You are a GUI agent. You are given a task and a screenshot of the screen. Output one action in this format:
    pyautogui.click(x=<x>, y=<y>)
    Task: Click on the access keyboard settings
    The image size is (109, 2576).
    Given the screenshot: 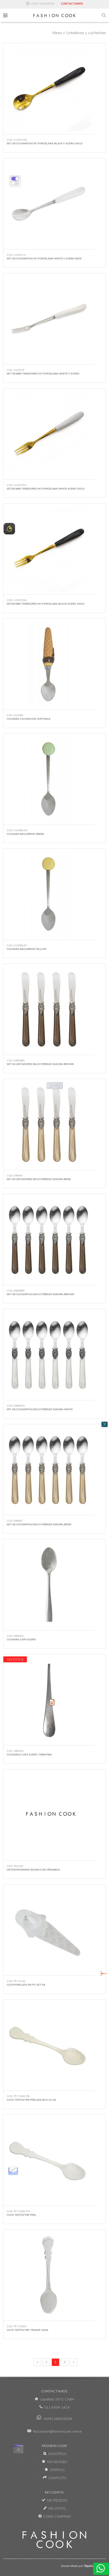 What is the action you would take?
    pyautogui.click(x=55, y=1085)
    